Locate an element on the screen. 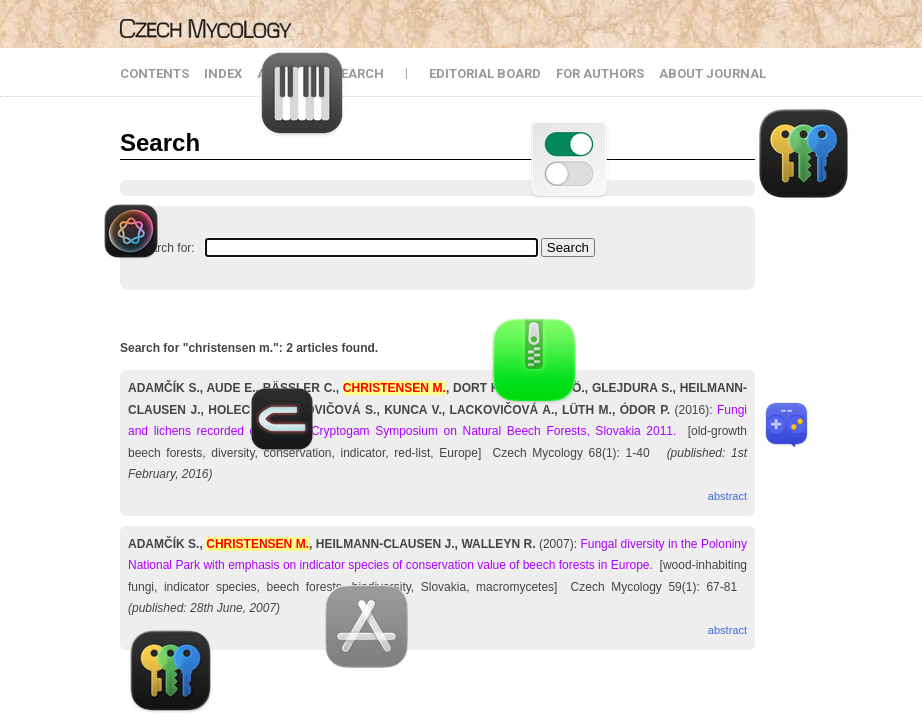  open Archive Utility to compress or extract files is located at coordinates (534, 360).